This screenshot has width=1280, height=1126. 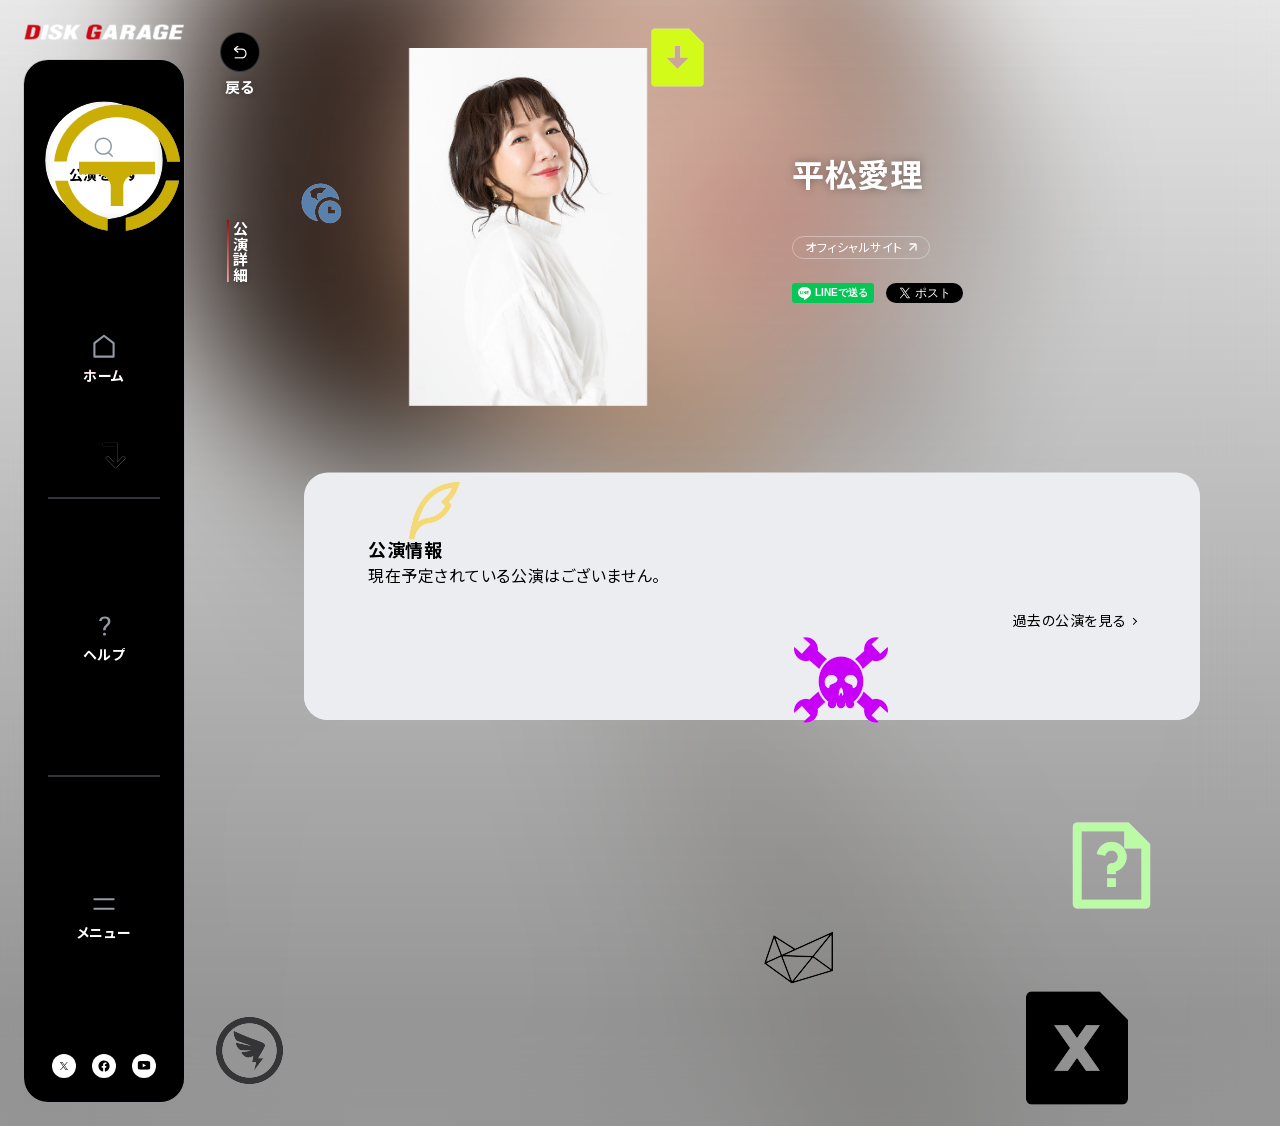 What do you see at coordinates (677, 57) in the screenshot?
I see `download this file` at bounding box center [677, 57].